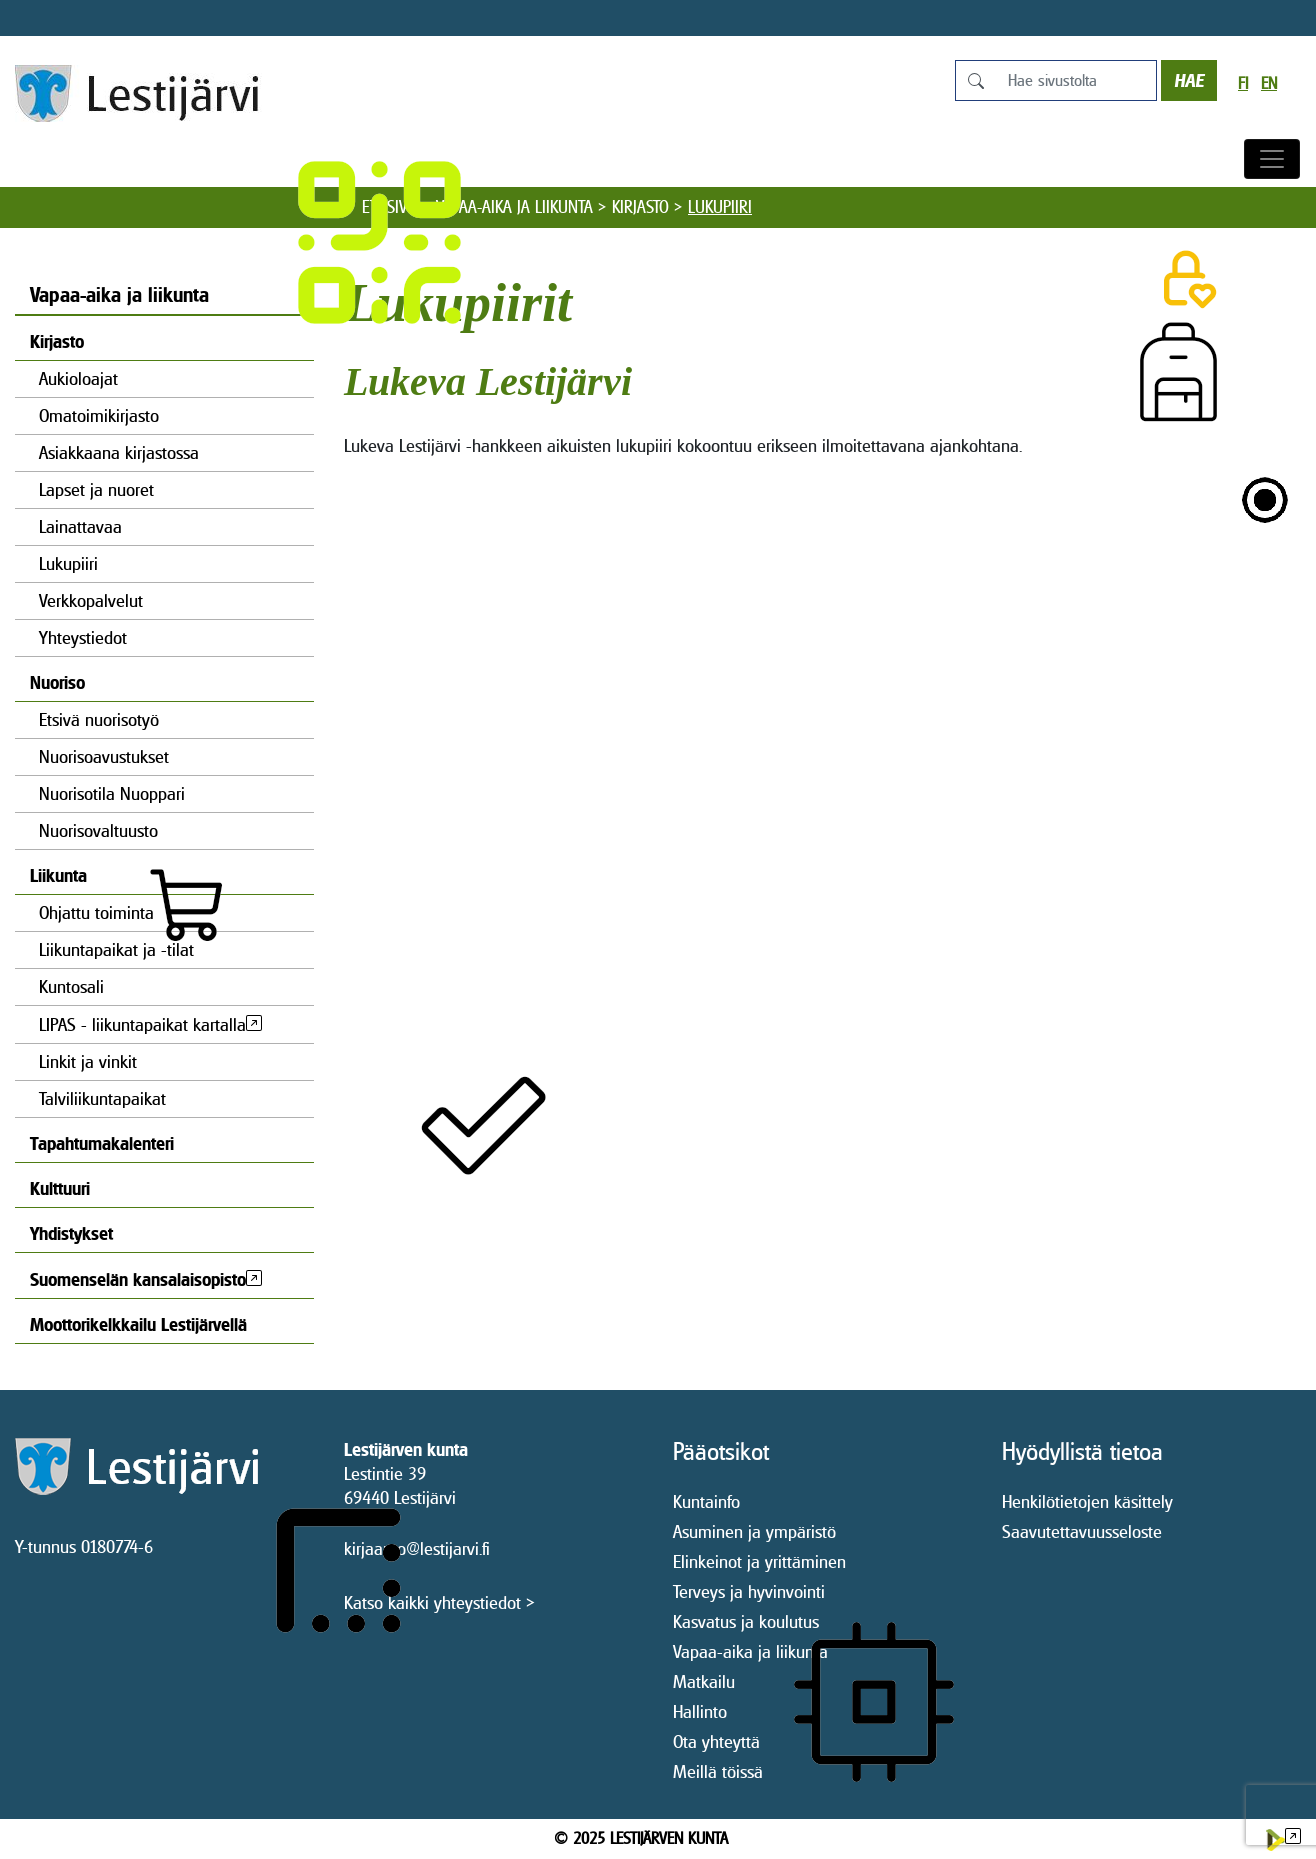 This screenshot has width=1316, height=1859. I want to click on view your shopping cart, so click(187, 906).